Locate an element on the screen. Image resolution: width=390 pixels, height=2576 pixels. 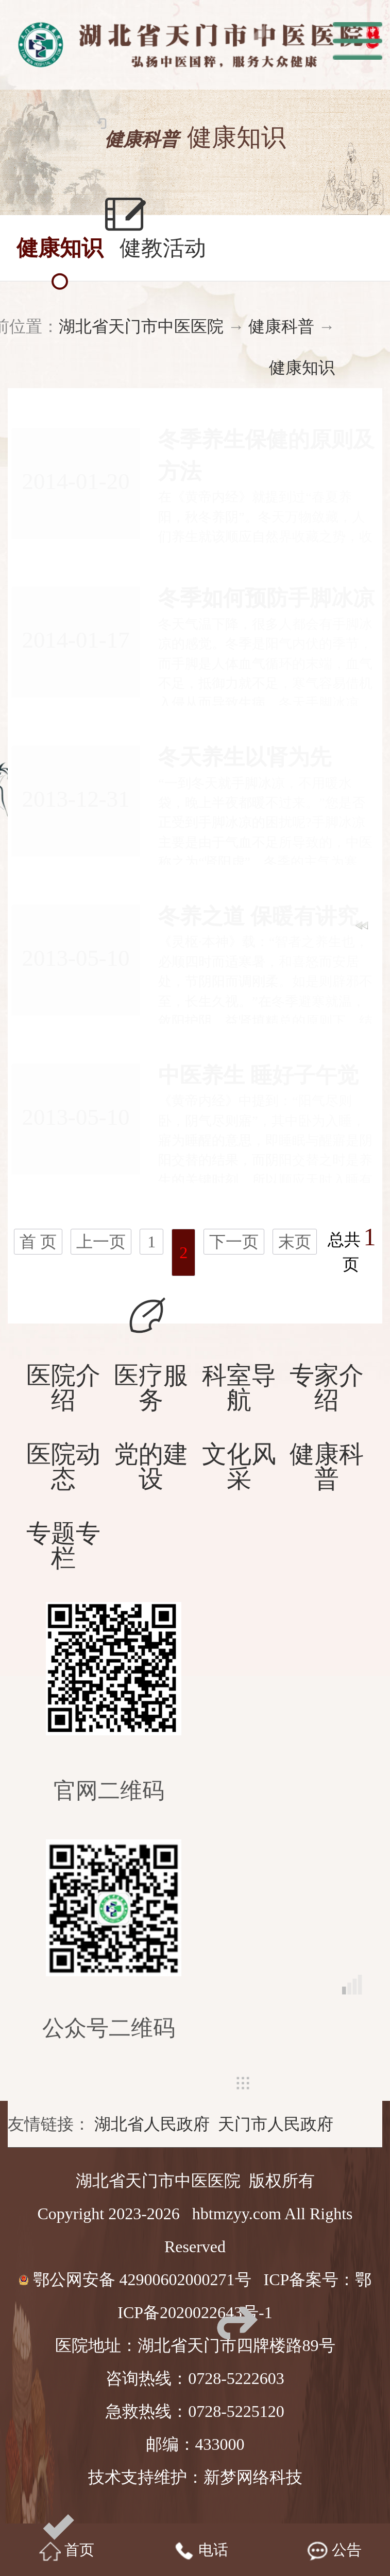
graphics tablet input device is located at coordinates (125, 213).